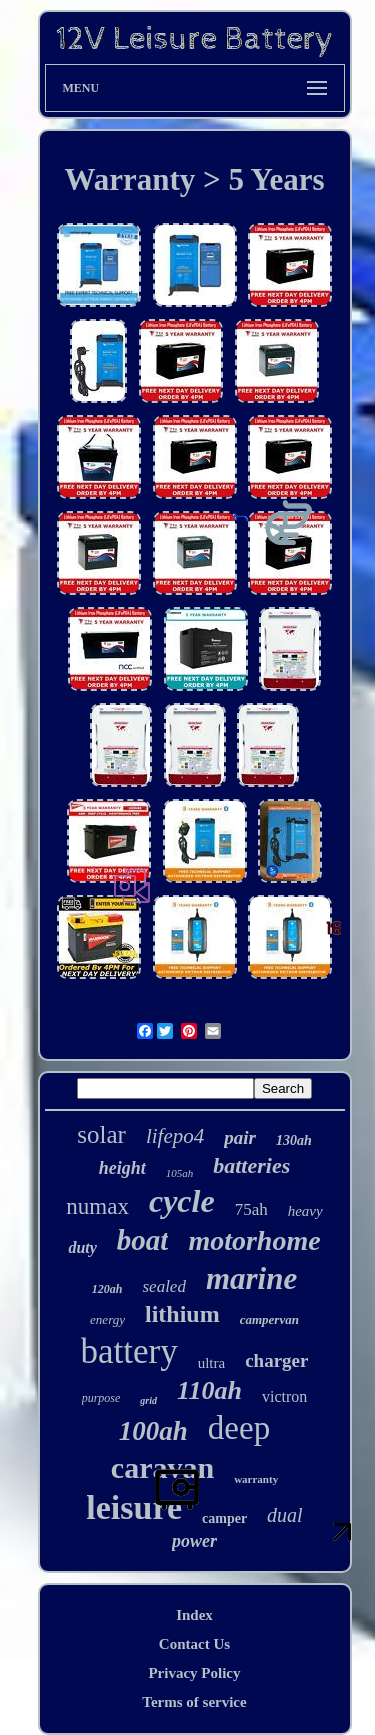 This screenshot has width=375, height=1735. What do you see at coordinates (177, 1488) in the screenshot?
I see `access secure storage or vault` at bounding box center [177, 1488].